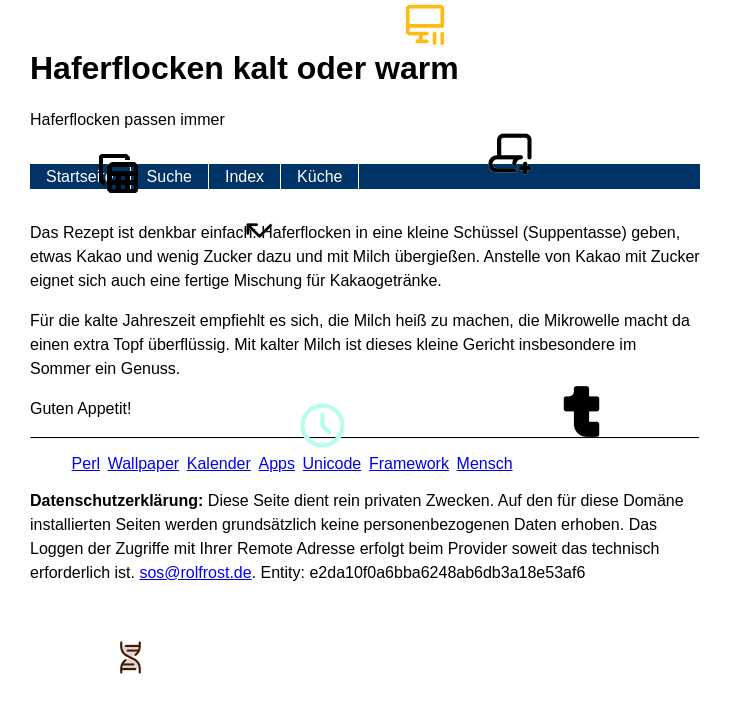 This screenshot has height=720, width=730. I want to click on view time or clock settings, so click(322, 425).